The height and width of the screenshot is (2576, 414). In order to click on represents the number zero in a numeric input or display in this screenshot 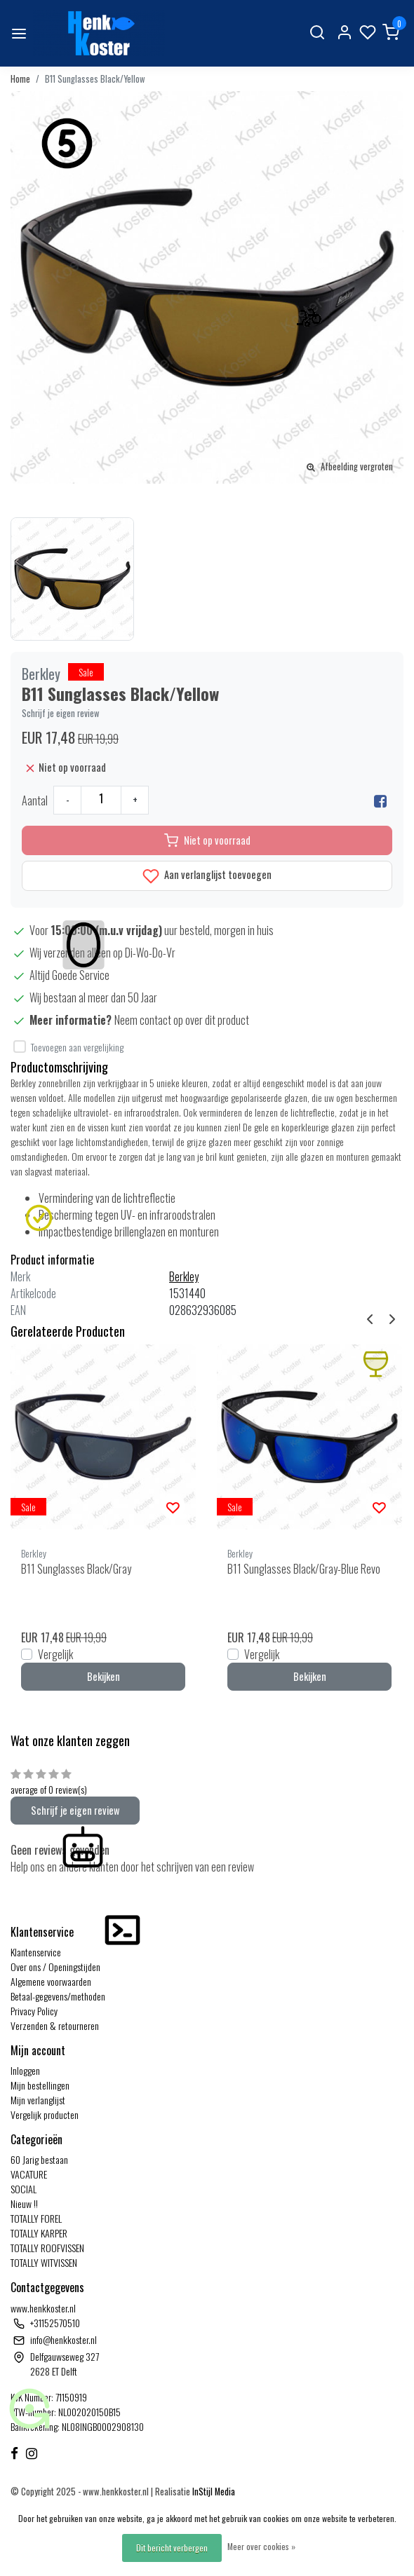, I will do `click(84, 945)`.